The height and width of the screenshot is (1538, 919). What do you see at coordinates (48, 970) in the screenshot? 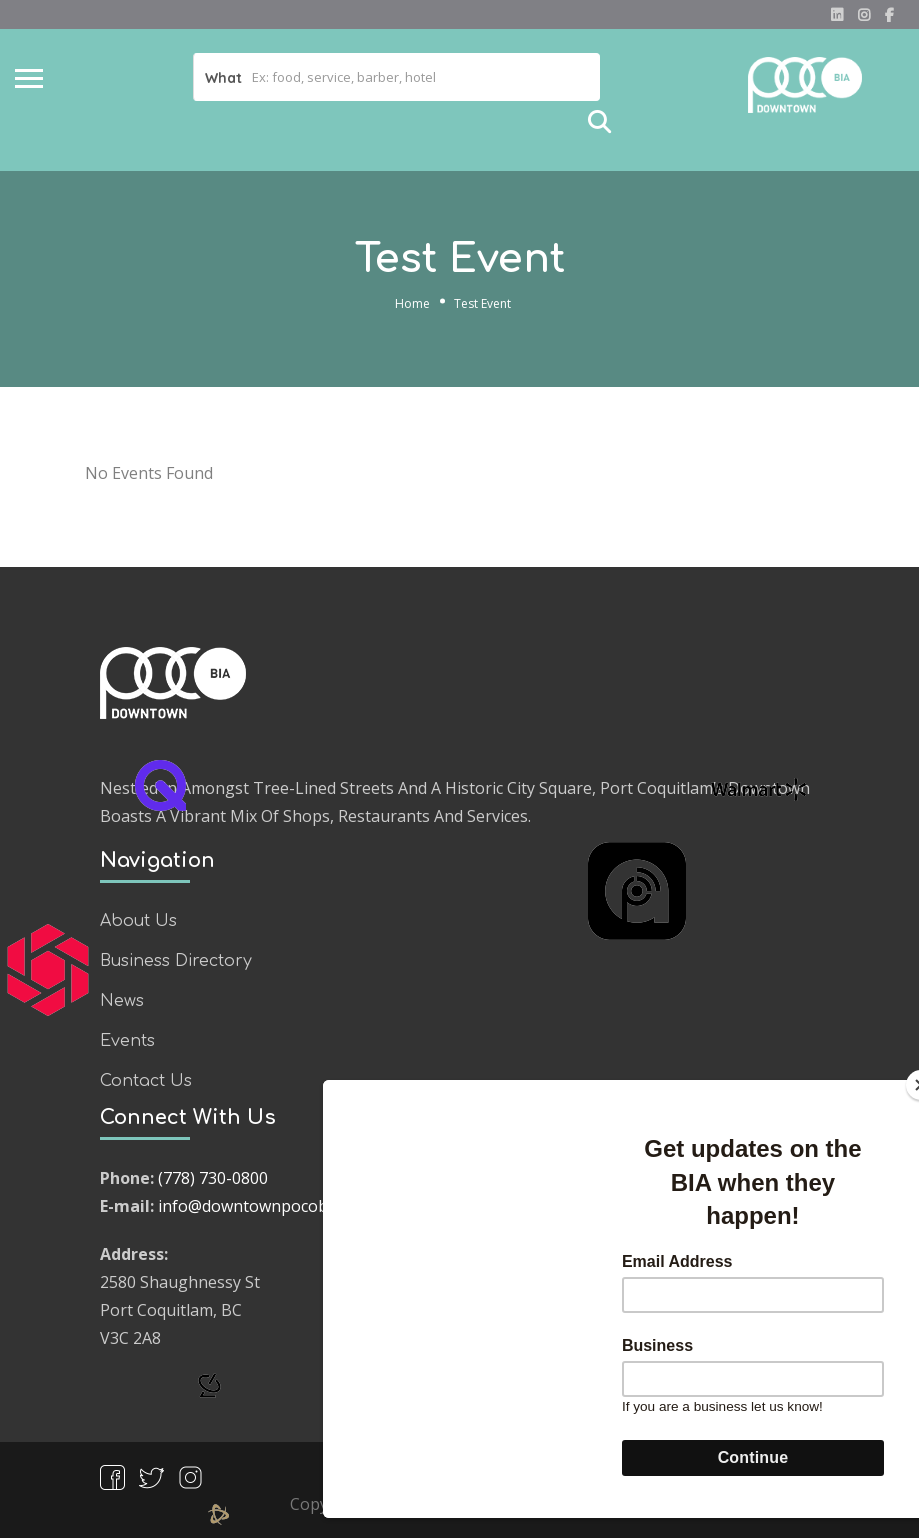
I see `SecurityScorecard company logo` at bounding box center [48, 970].